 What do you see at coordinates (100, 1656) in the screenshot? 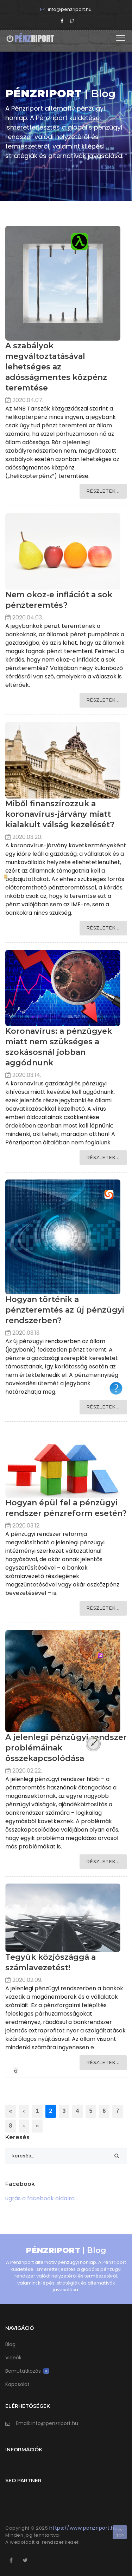
I see `launch the four in a row game app` at bounding box center [100, 1656].